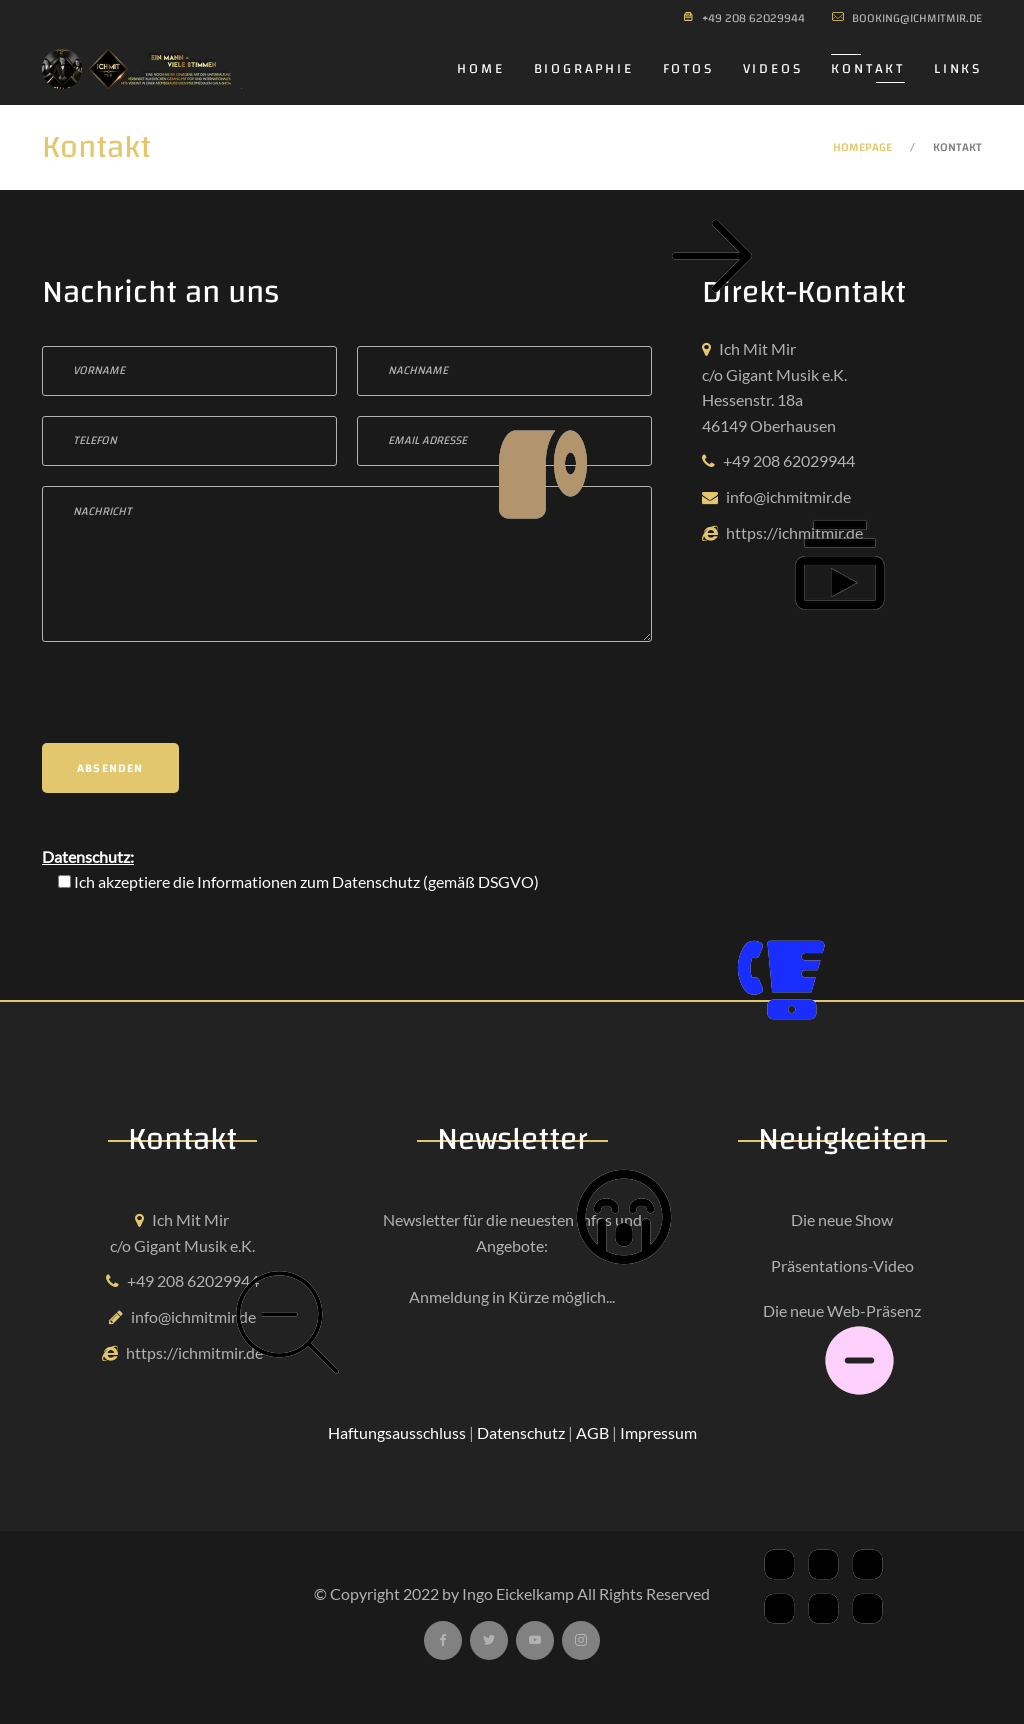  What do you see at coordinates (823, 1586) in the screenshot?
I see `drag to reorder or rearrange items` at bounding box center [823, 1586].